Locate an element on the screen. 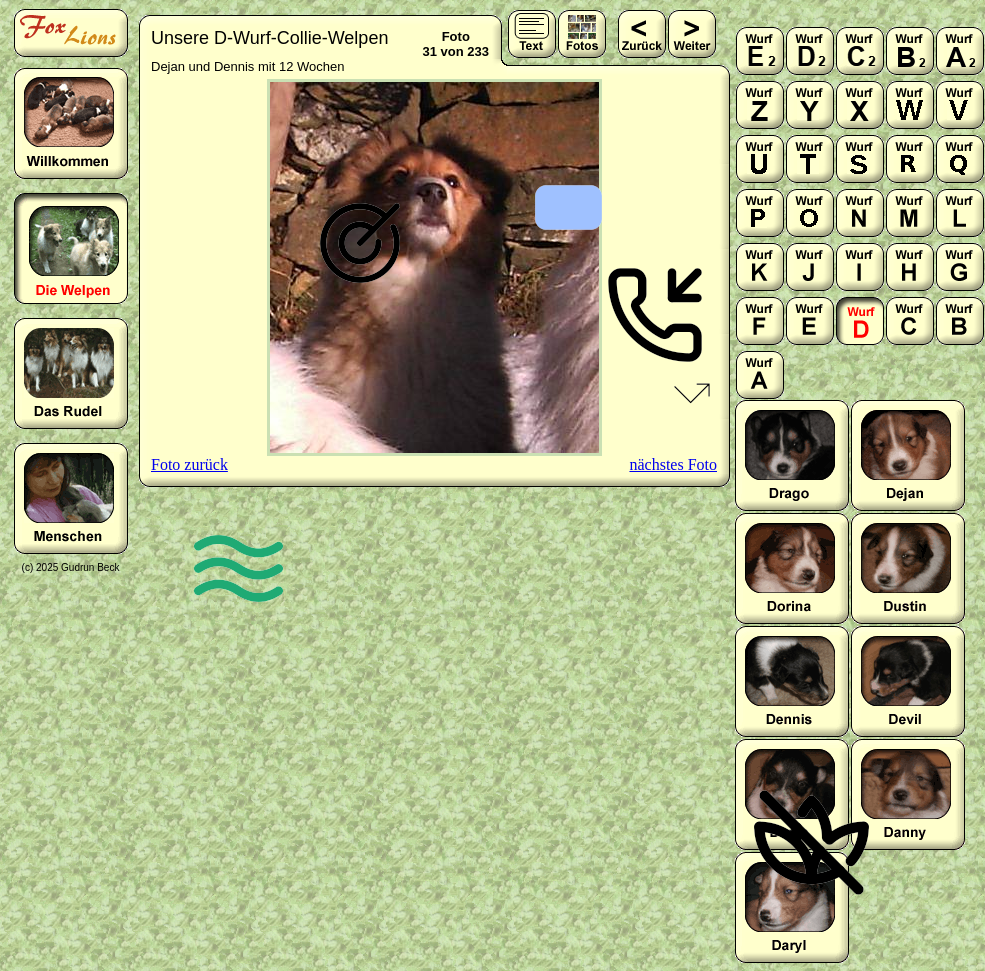 This screenshot has width=985, height=971. reply to a message is located at coordinates (692, 392).